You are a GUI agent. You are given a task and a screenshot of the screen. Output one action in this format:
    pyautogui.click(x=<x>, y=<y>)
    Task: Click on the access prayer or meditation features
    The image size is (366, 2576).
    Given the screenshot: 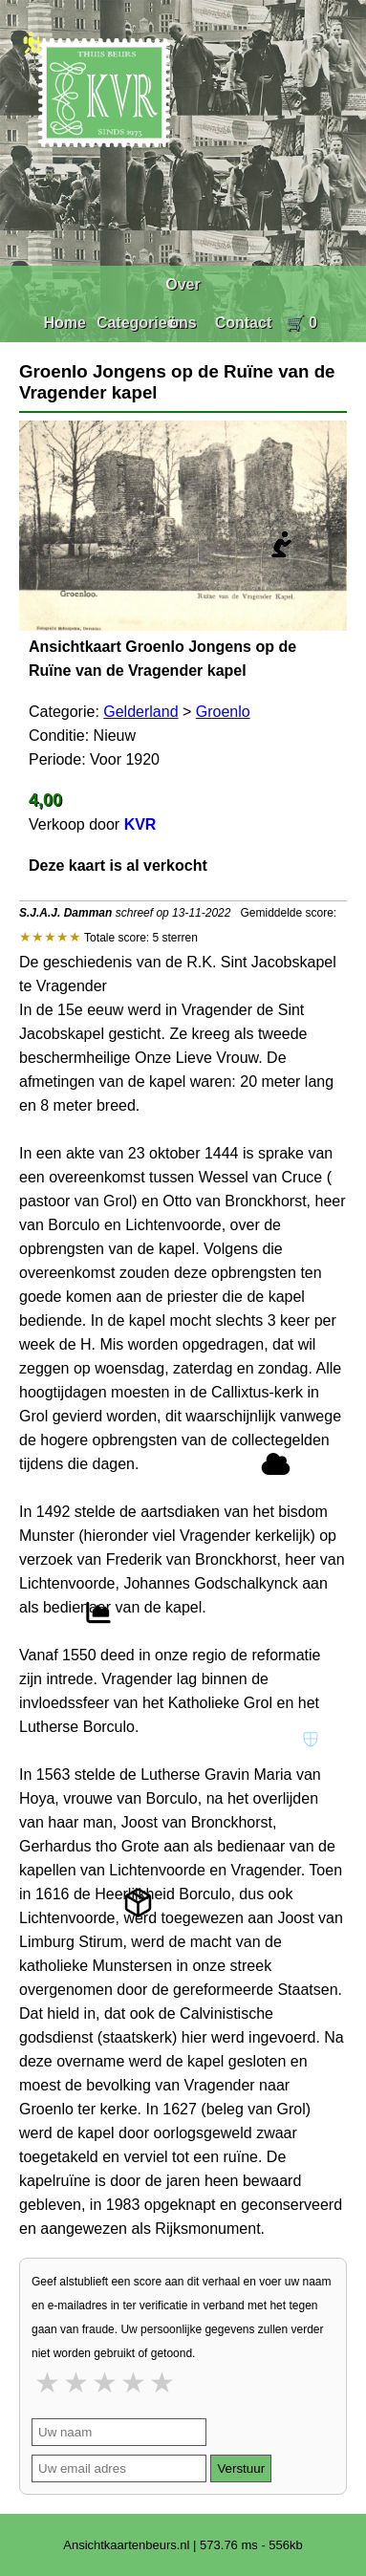 What is the action you would take?
    pyautogui.click(x=281, y=544)
    